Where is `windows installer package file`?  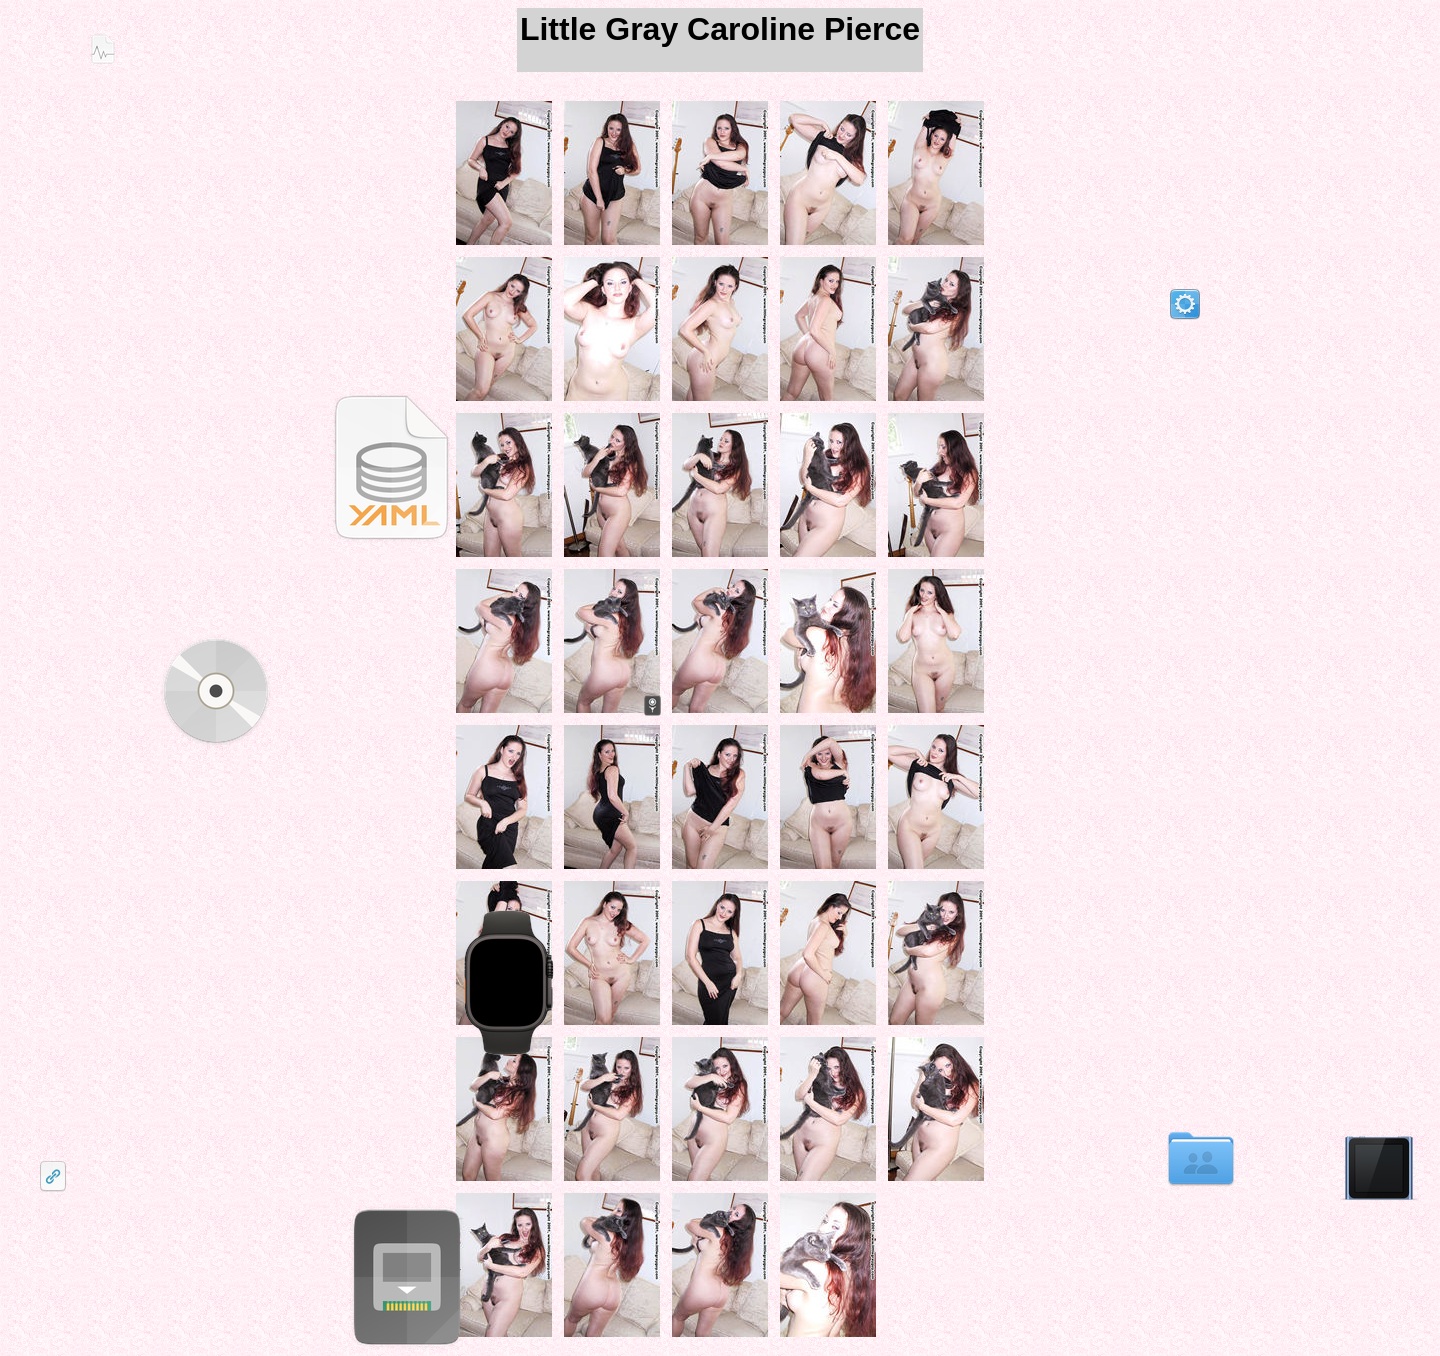 windows installer package file is located at coordinates (1185, 304).